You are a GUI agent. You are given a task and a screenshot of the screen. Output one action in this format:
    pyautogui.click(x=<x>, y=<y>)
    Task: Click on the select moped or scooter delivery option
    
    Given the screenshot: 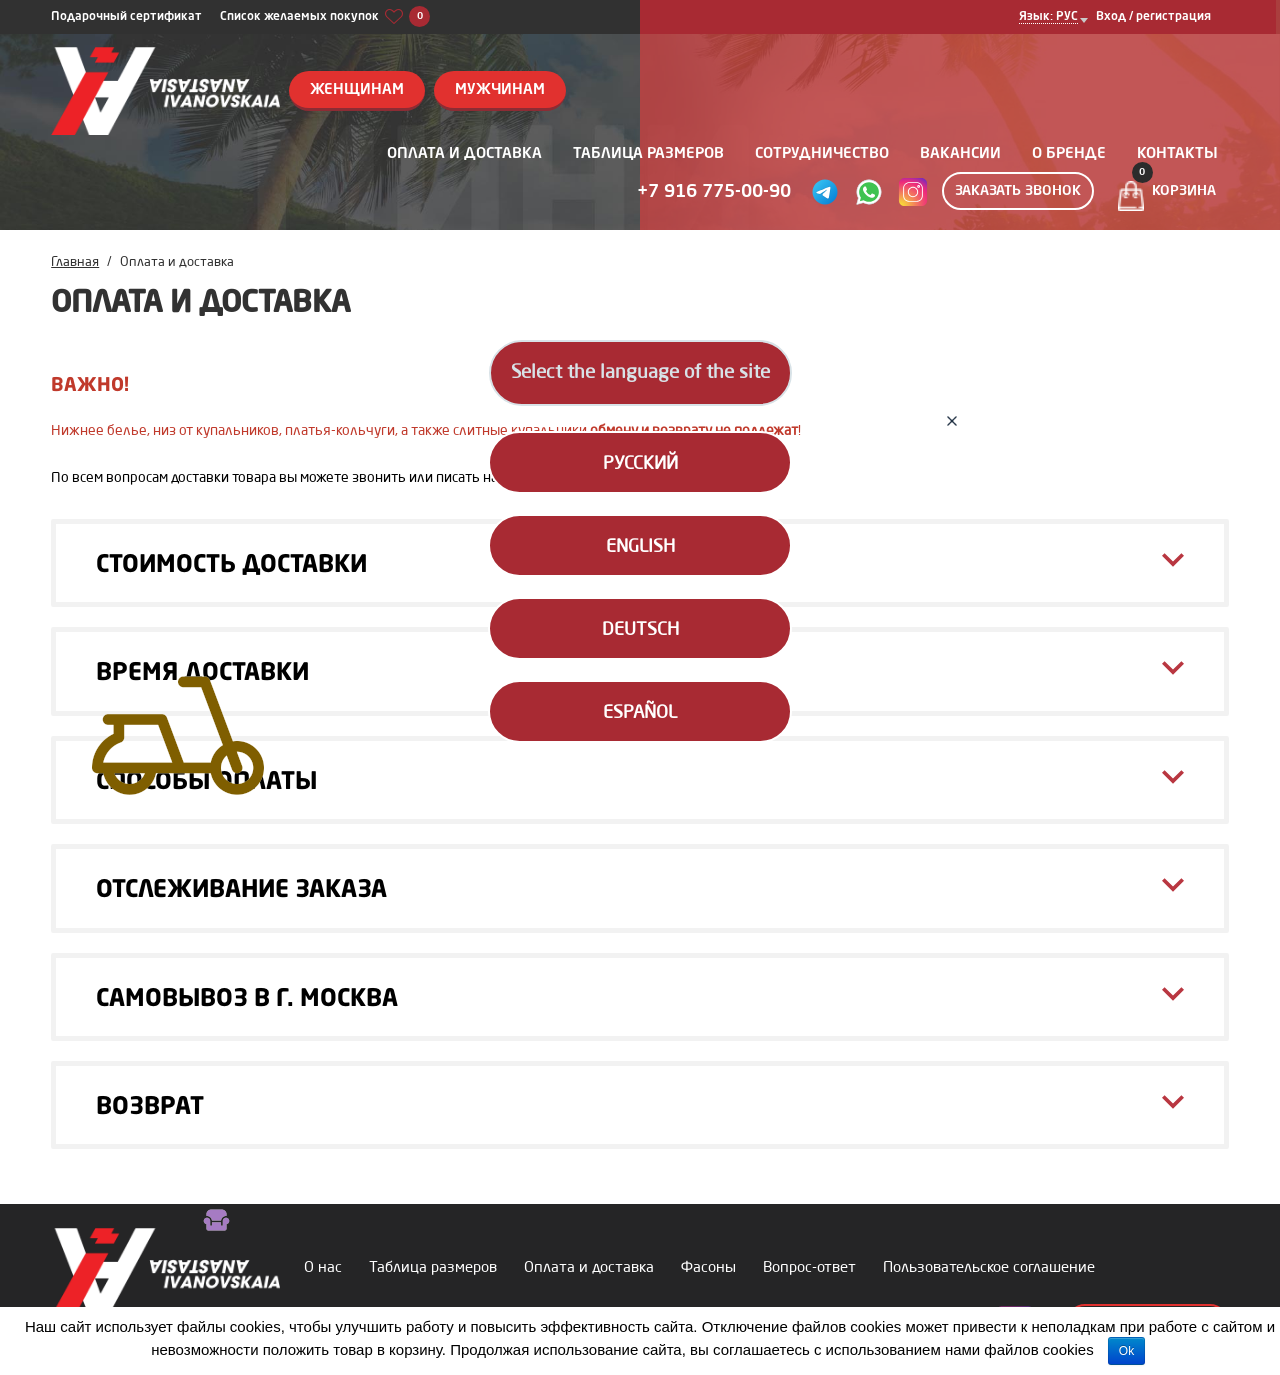 What is the action you would take?
    pyautogui.click(x=178, y=741)
    